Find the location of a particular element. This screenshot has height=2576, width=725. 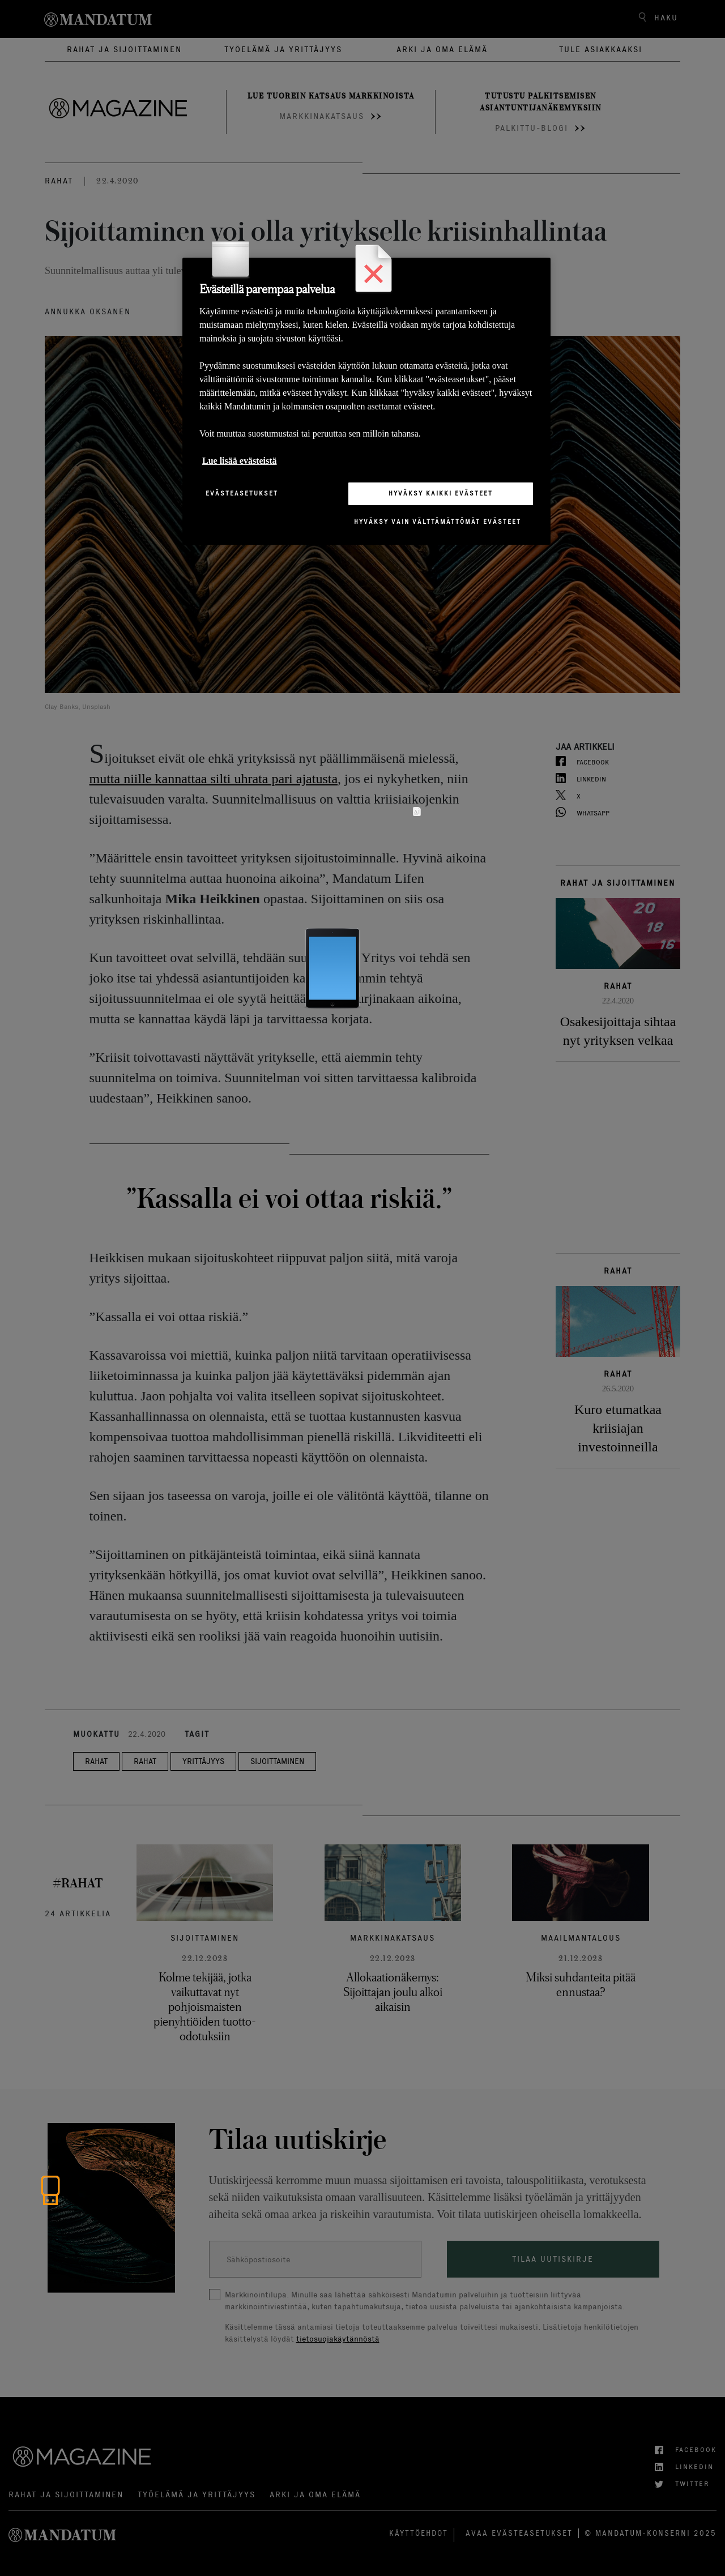

open a rich text document is located at coordinates (417, 811).